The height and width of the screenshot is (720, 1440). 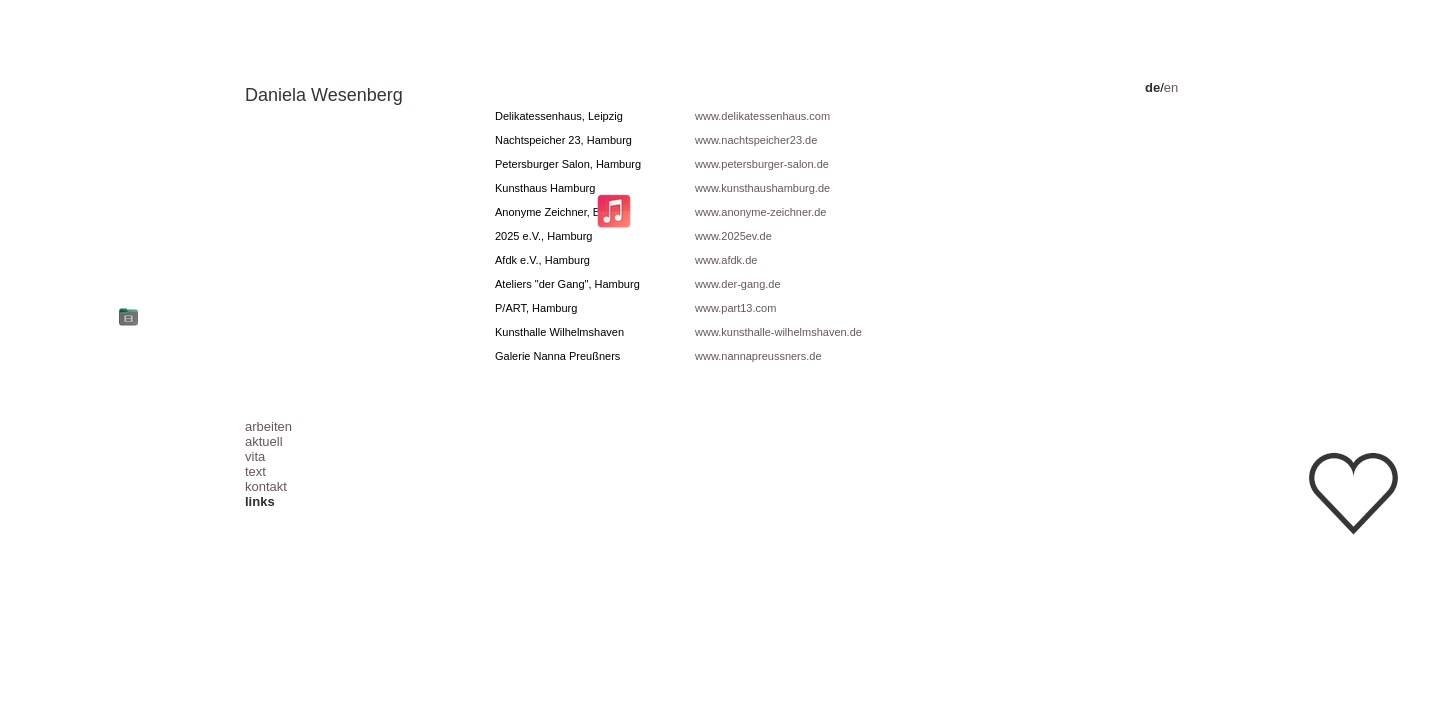 I want to click on view community or social applications, so click(x=1353, y=492).